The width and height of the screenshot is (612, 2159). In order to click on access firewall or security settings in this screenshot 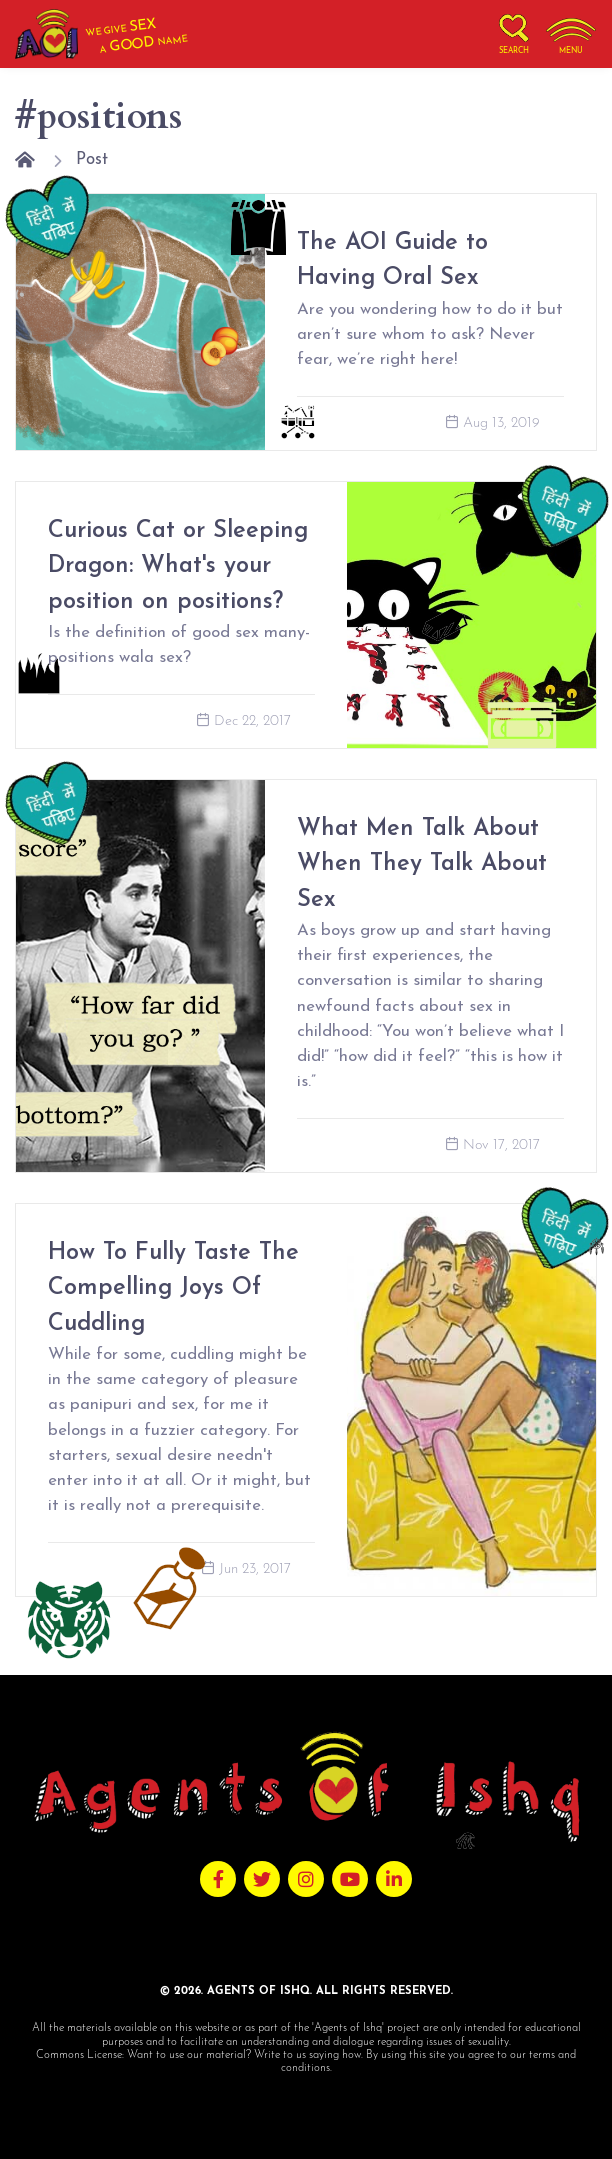, I will do `click(39, 673)`.